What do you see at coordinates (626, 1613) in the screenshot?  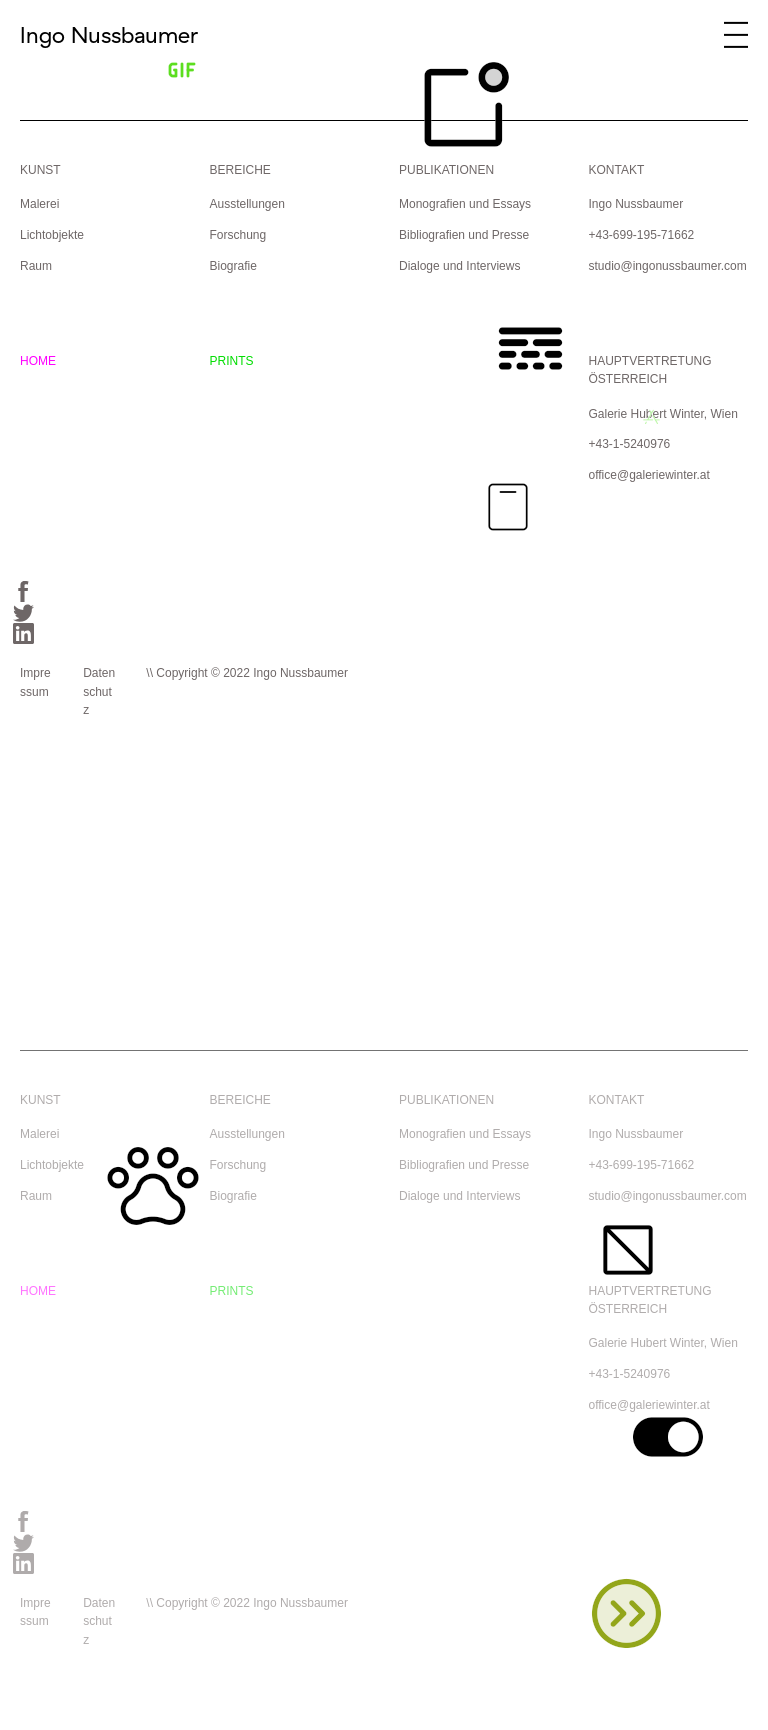 I see `skip forward or advance to the next item` at bounding box center [626, 1613].